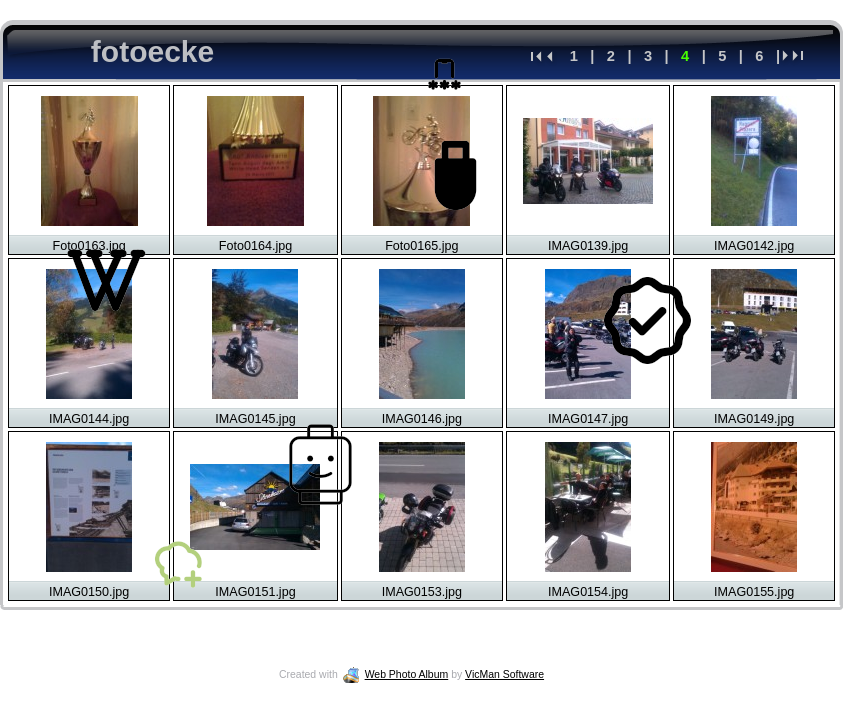 Image resolution: width=843 pixels, height=720 pixels. I want to click on start a new conversation, so click(177, 563).